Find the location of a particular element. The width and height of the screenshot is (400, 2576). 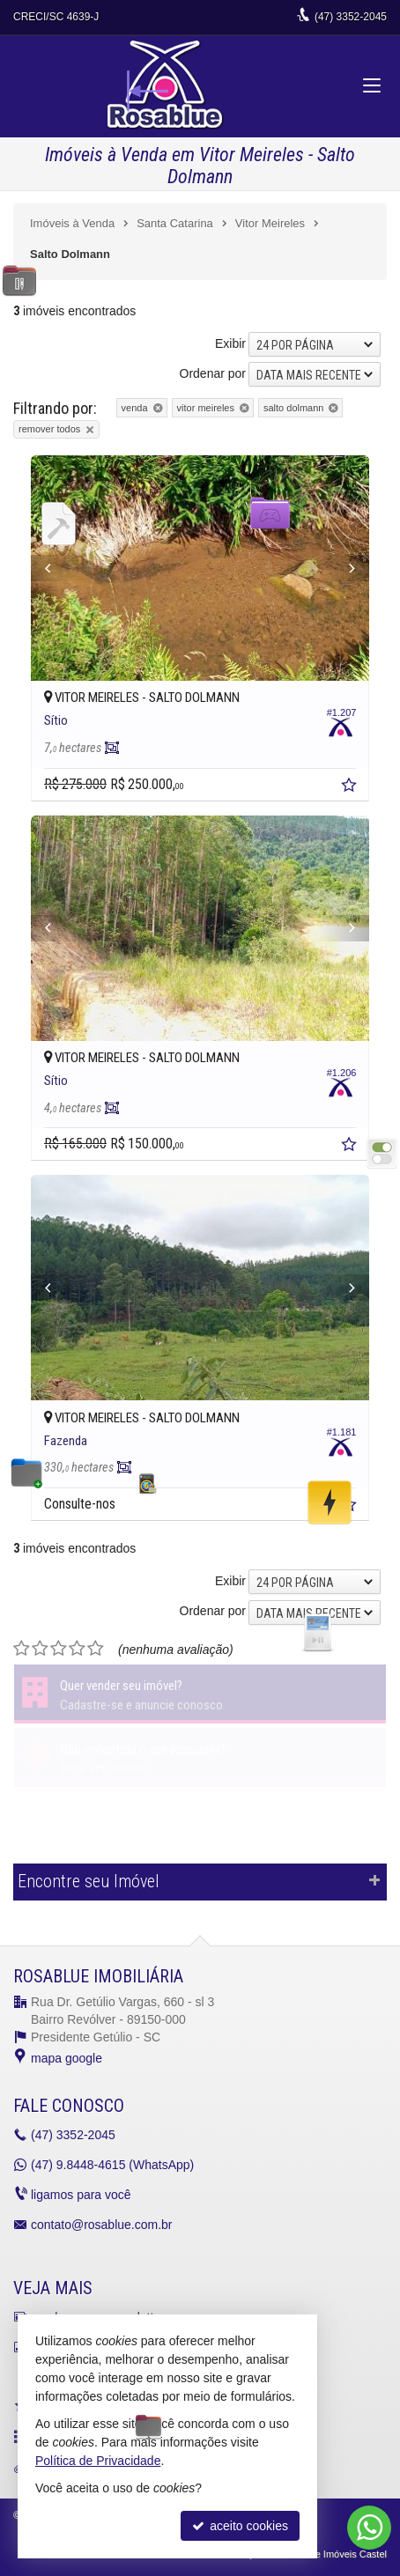

open power management settings is located at coordinates (330, 1502).